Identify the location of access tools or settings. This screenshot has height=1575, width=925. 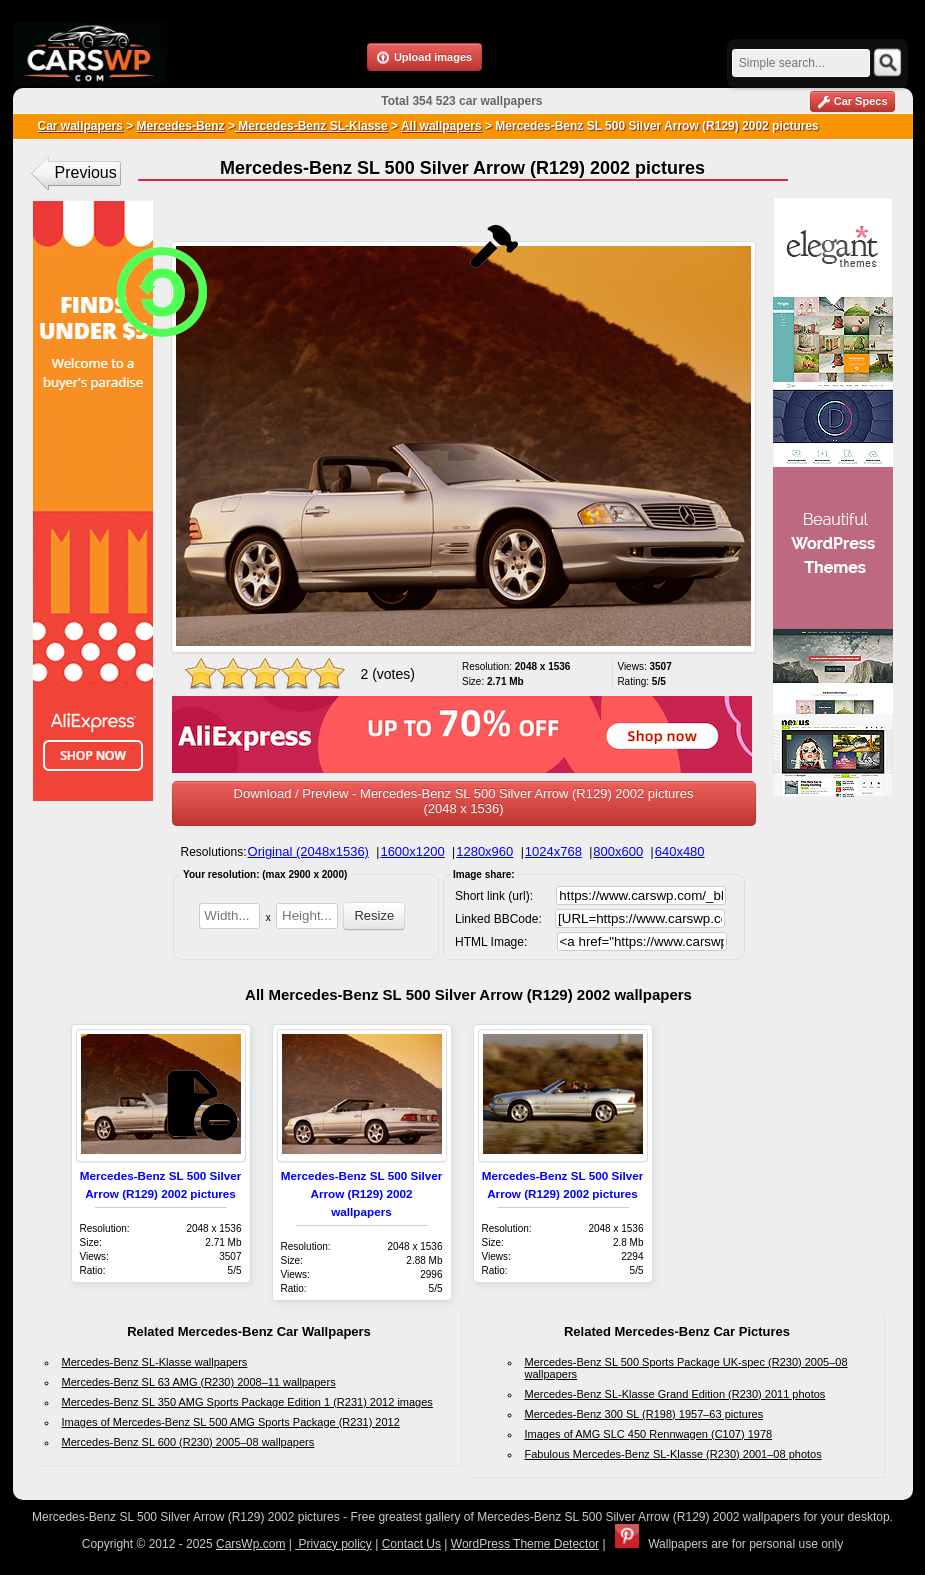
(494, 247).